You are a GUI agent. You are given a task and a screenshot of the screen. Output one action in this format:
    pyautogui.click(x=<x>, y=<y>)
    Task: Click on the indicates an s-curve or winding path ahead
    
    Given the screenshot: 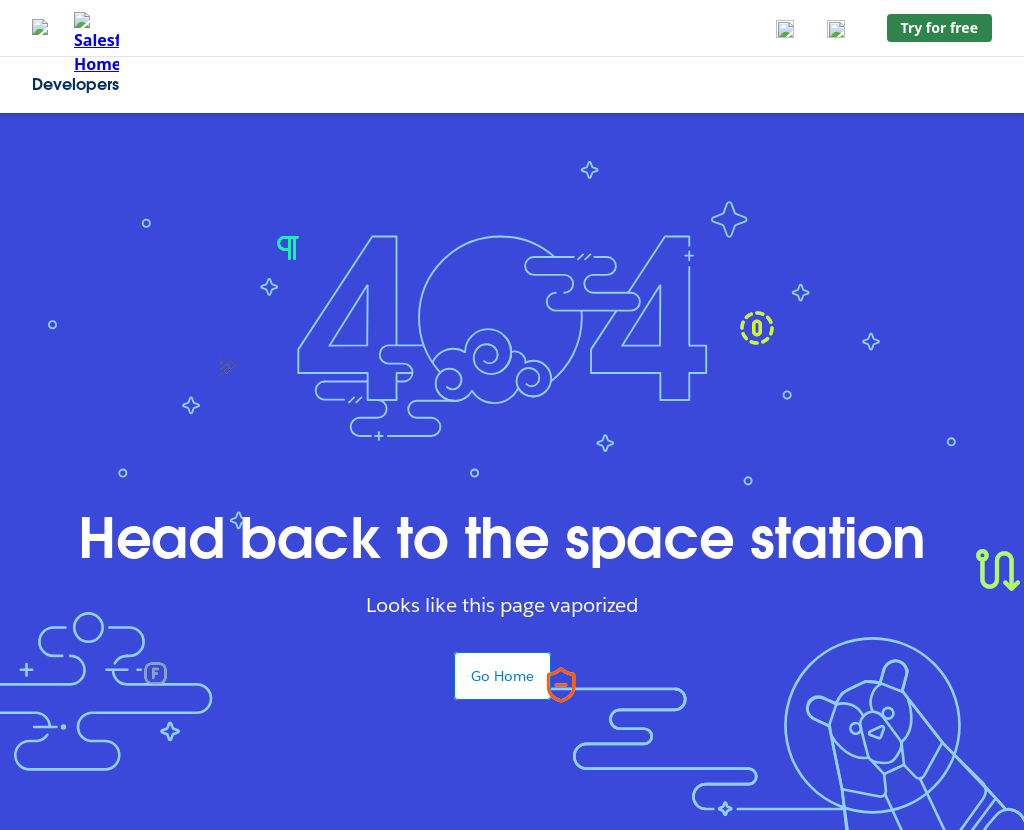 What is the action you would take?
    pyautogui.click(x=997, y=570)
    